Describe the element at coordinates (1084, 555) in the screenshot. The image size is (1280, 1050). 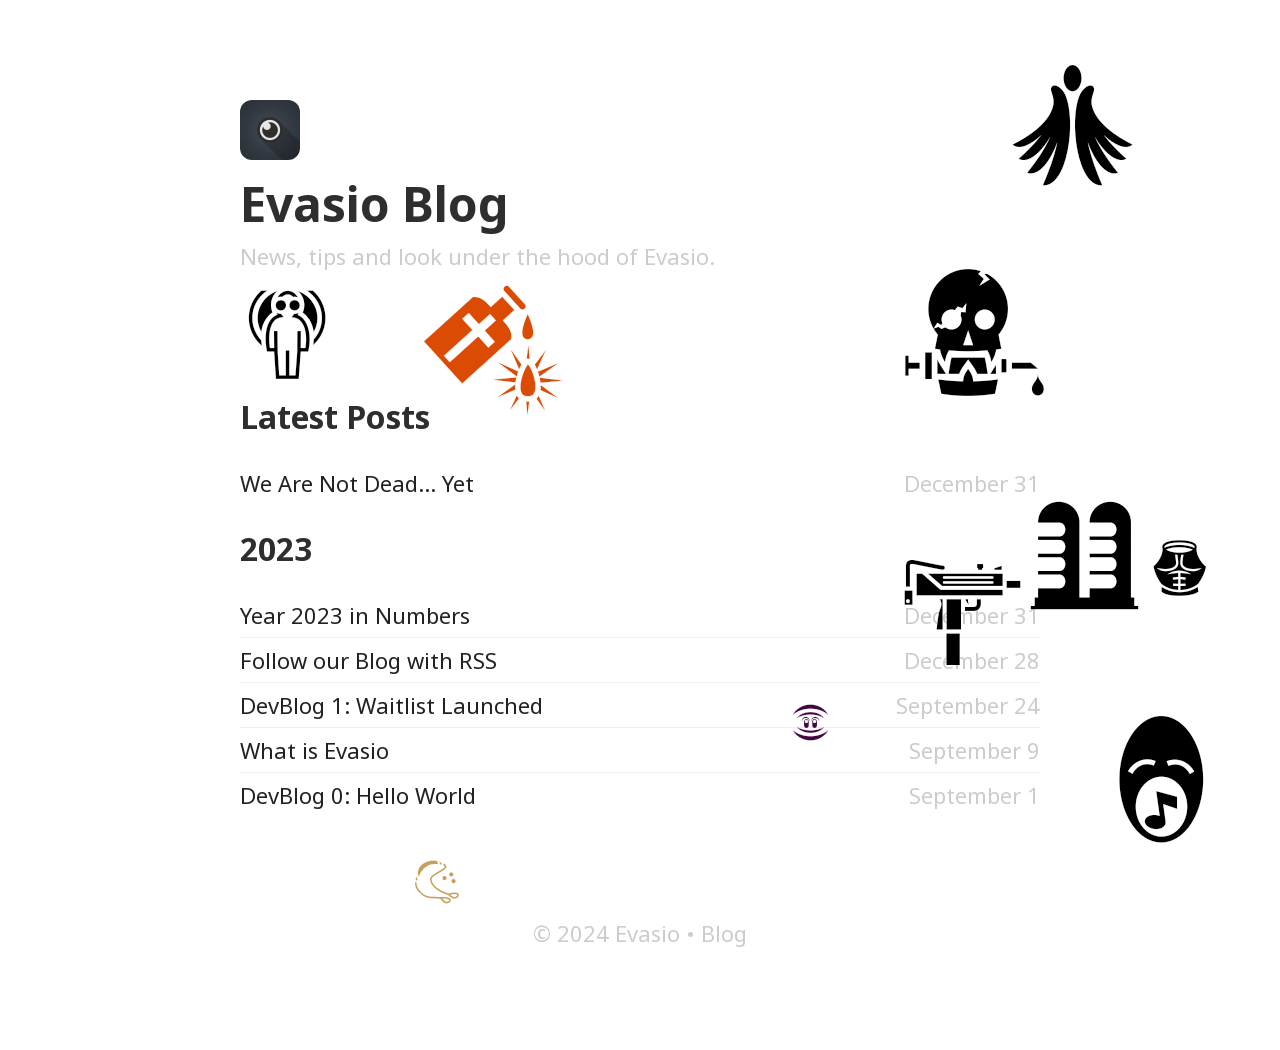
I see `represents a data center or server infrastructure` at that location.